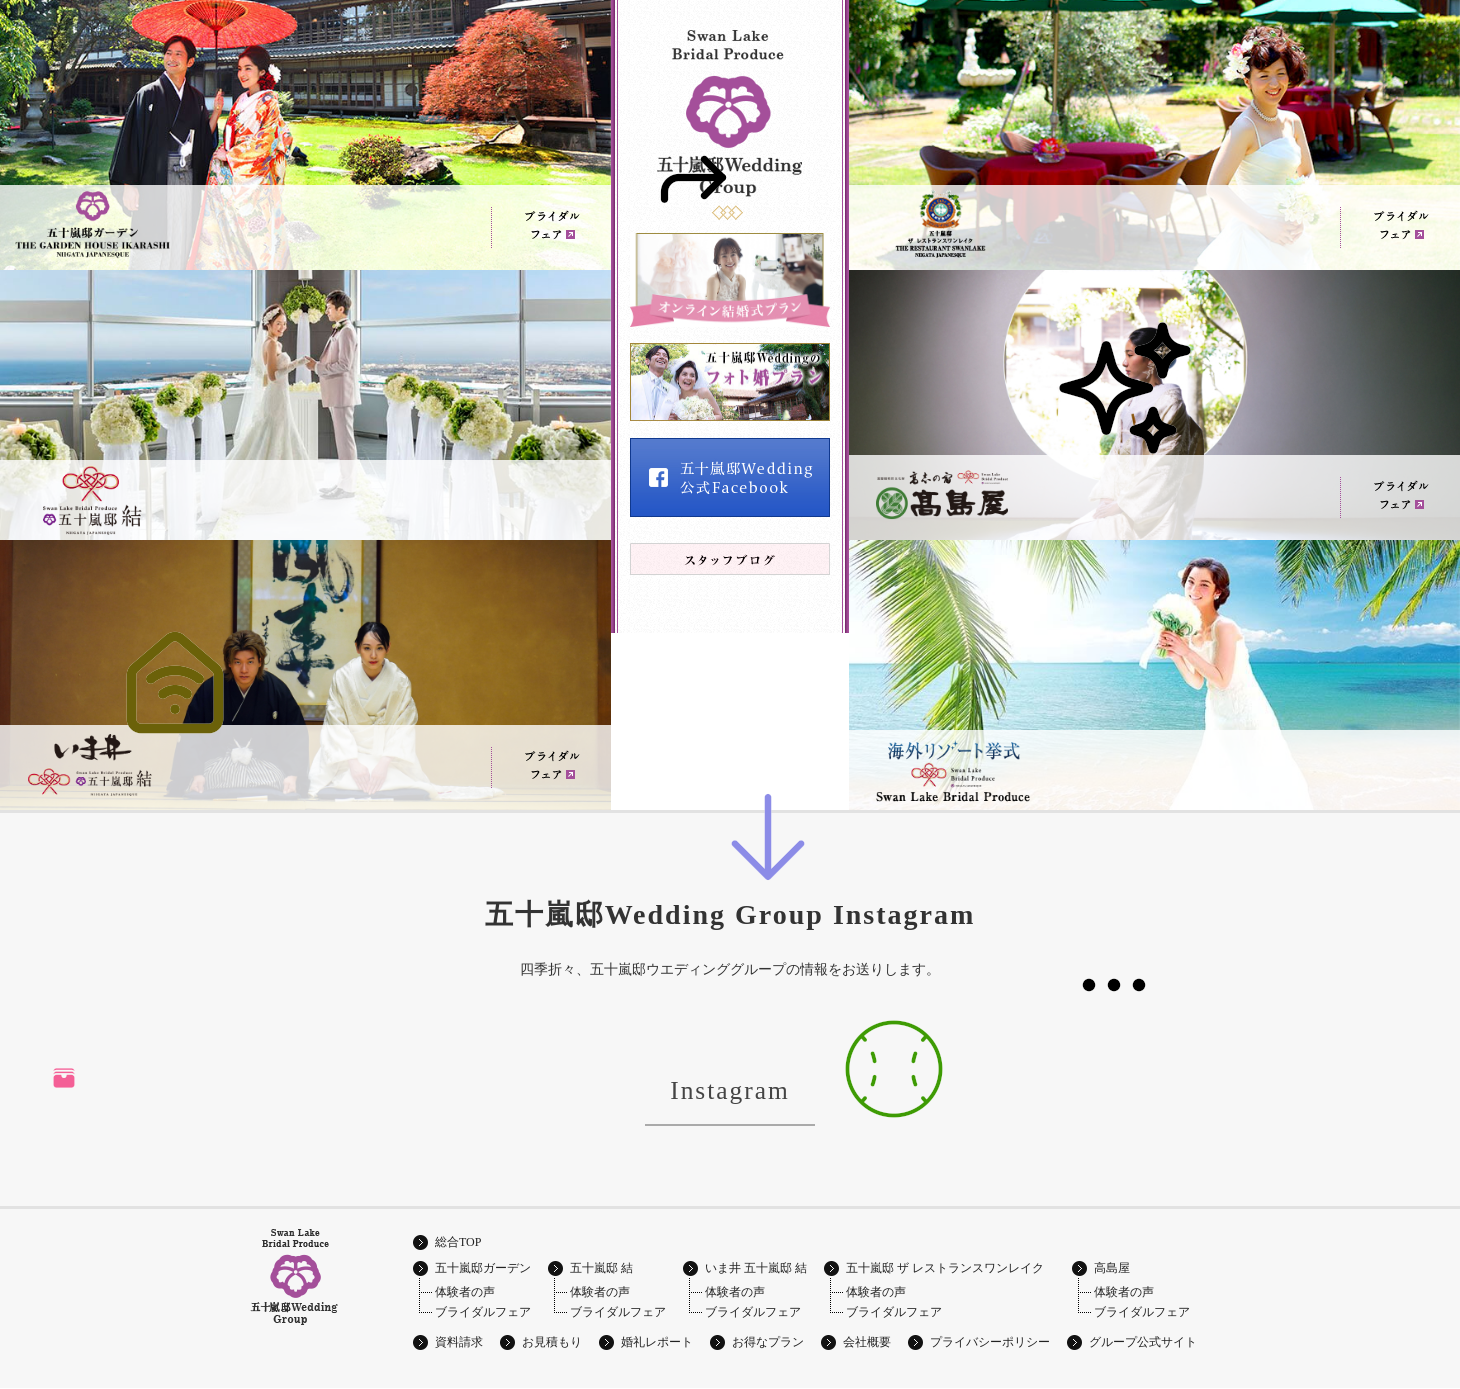  I want to click on view baseball scores or stats, so click(894, 1069).